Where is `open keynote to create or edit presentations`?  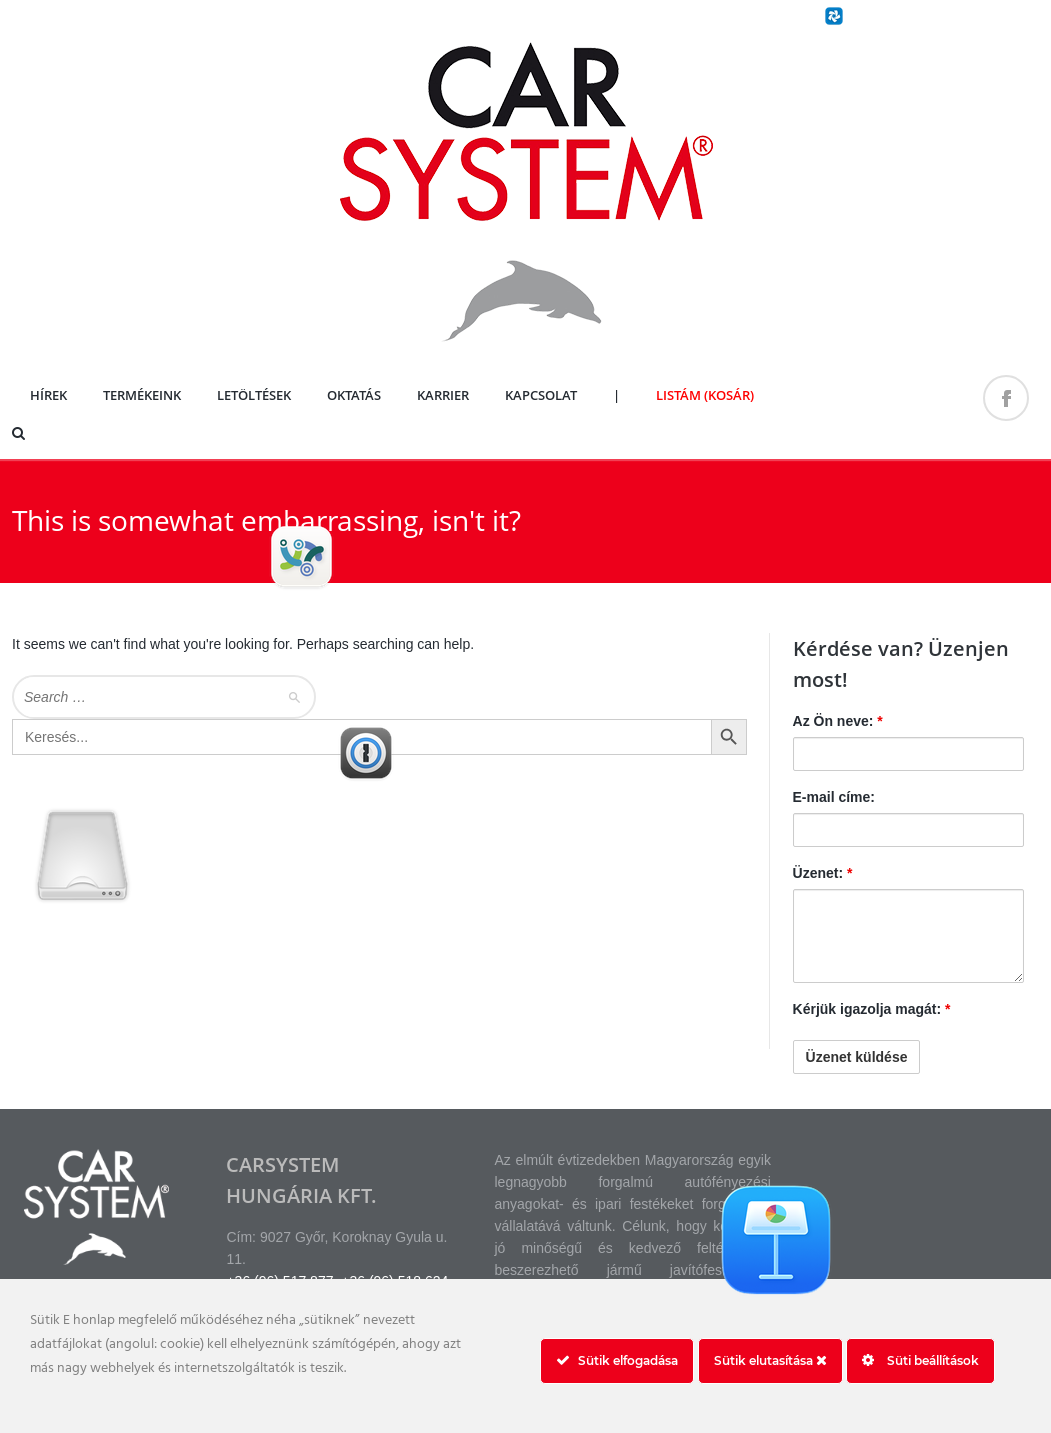
open keynote to create or edit presentations is located at coordinates (776, 1240).